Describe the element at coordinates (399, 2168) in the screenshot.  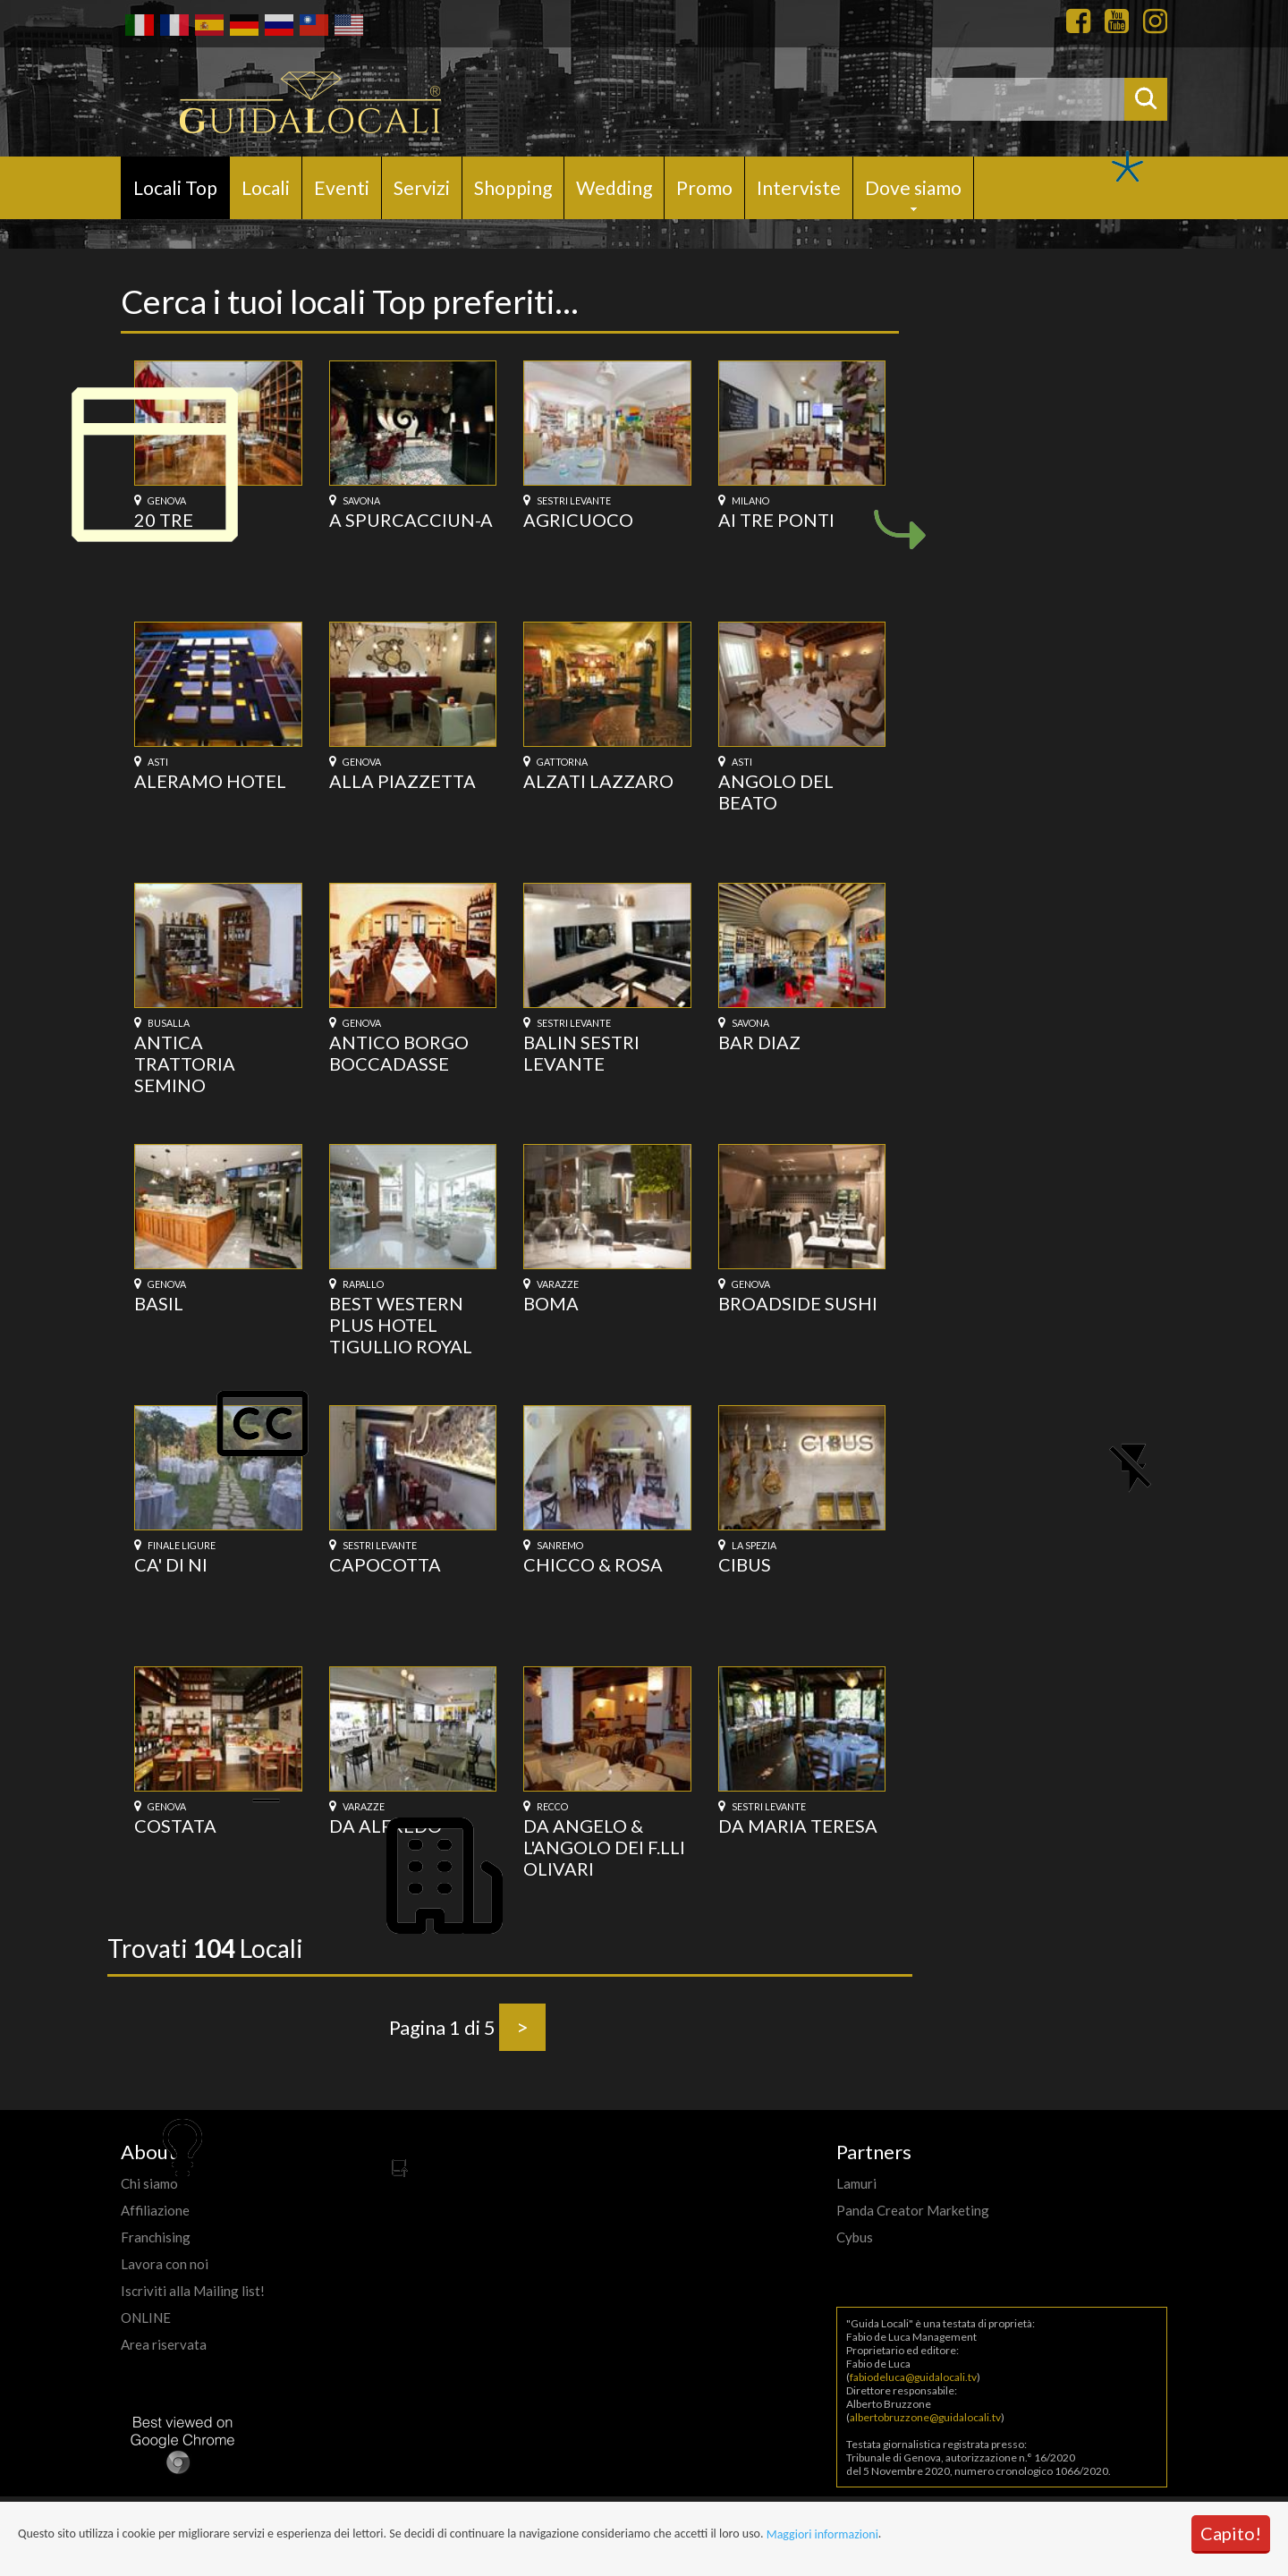
I see `push changes to a repository` at that location.